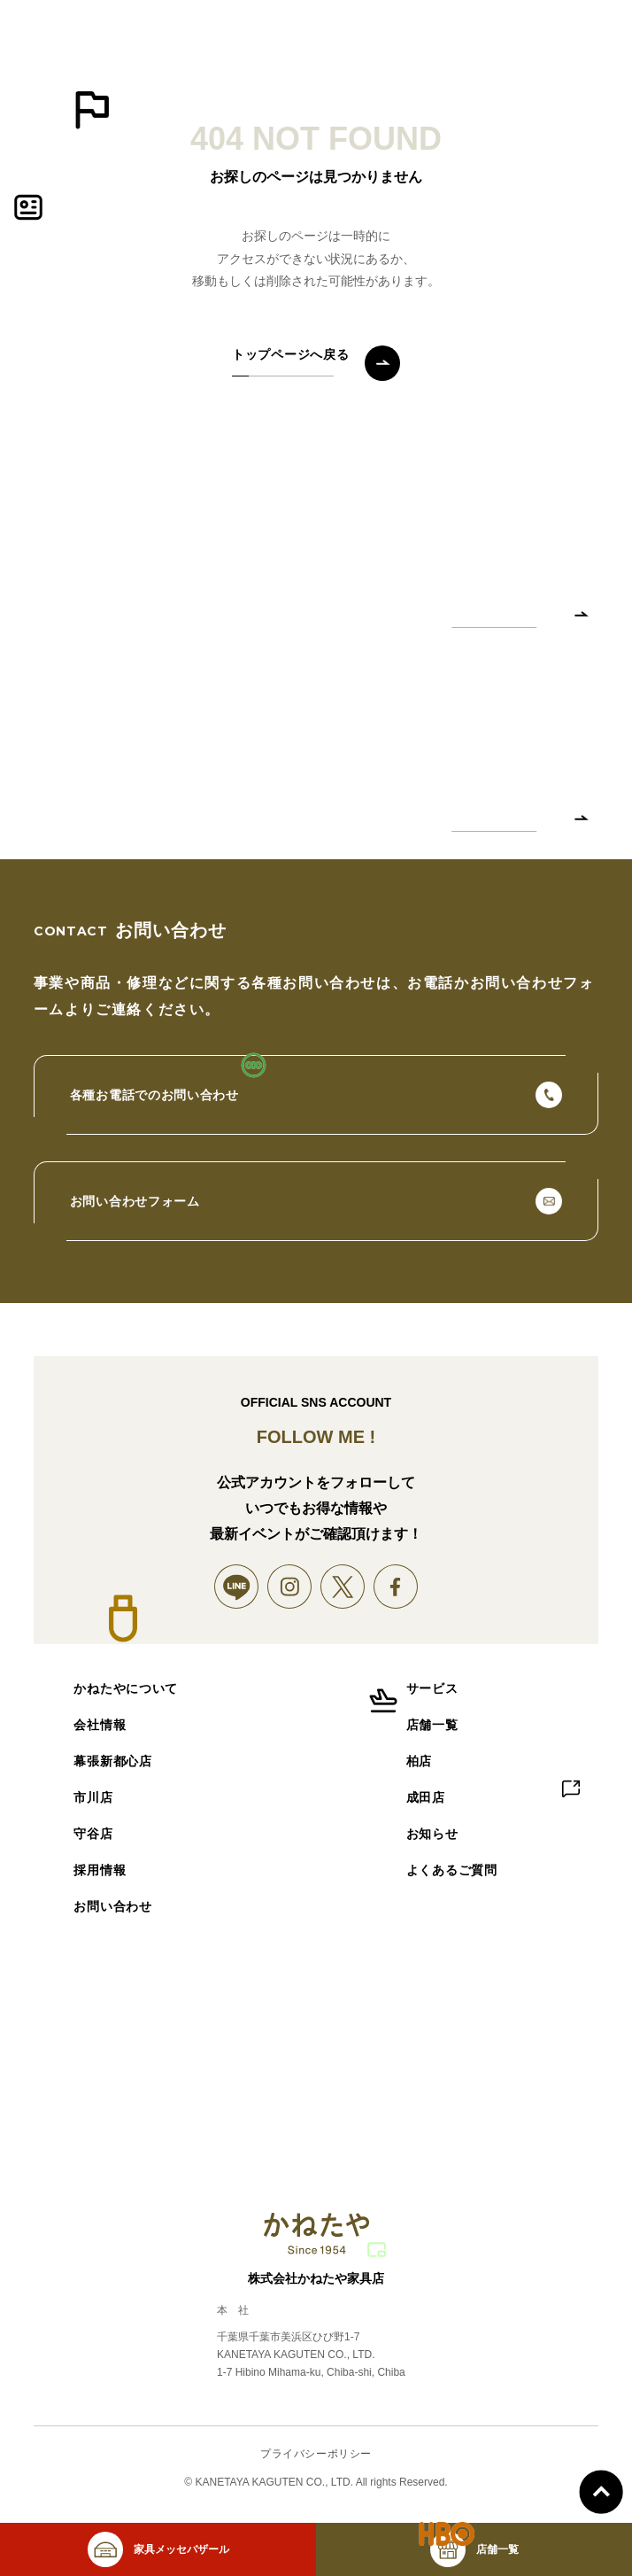 The height and width of the screenshot is (2576, 632). I want to click on open the HBO streaming app, so click(445, 2533).